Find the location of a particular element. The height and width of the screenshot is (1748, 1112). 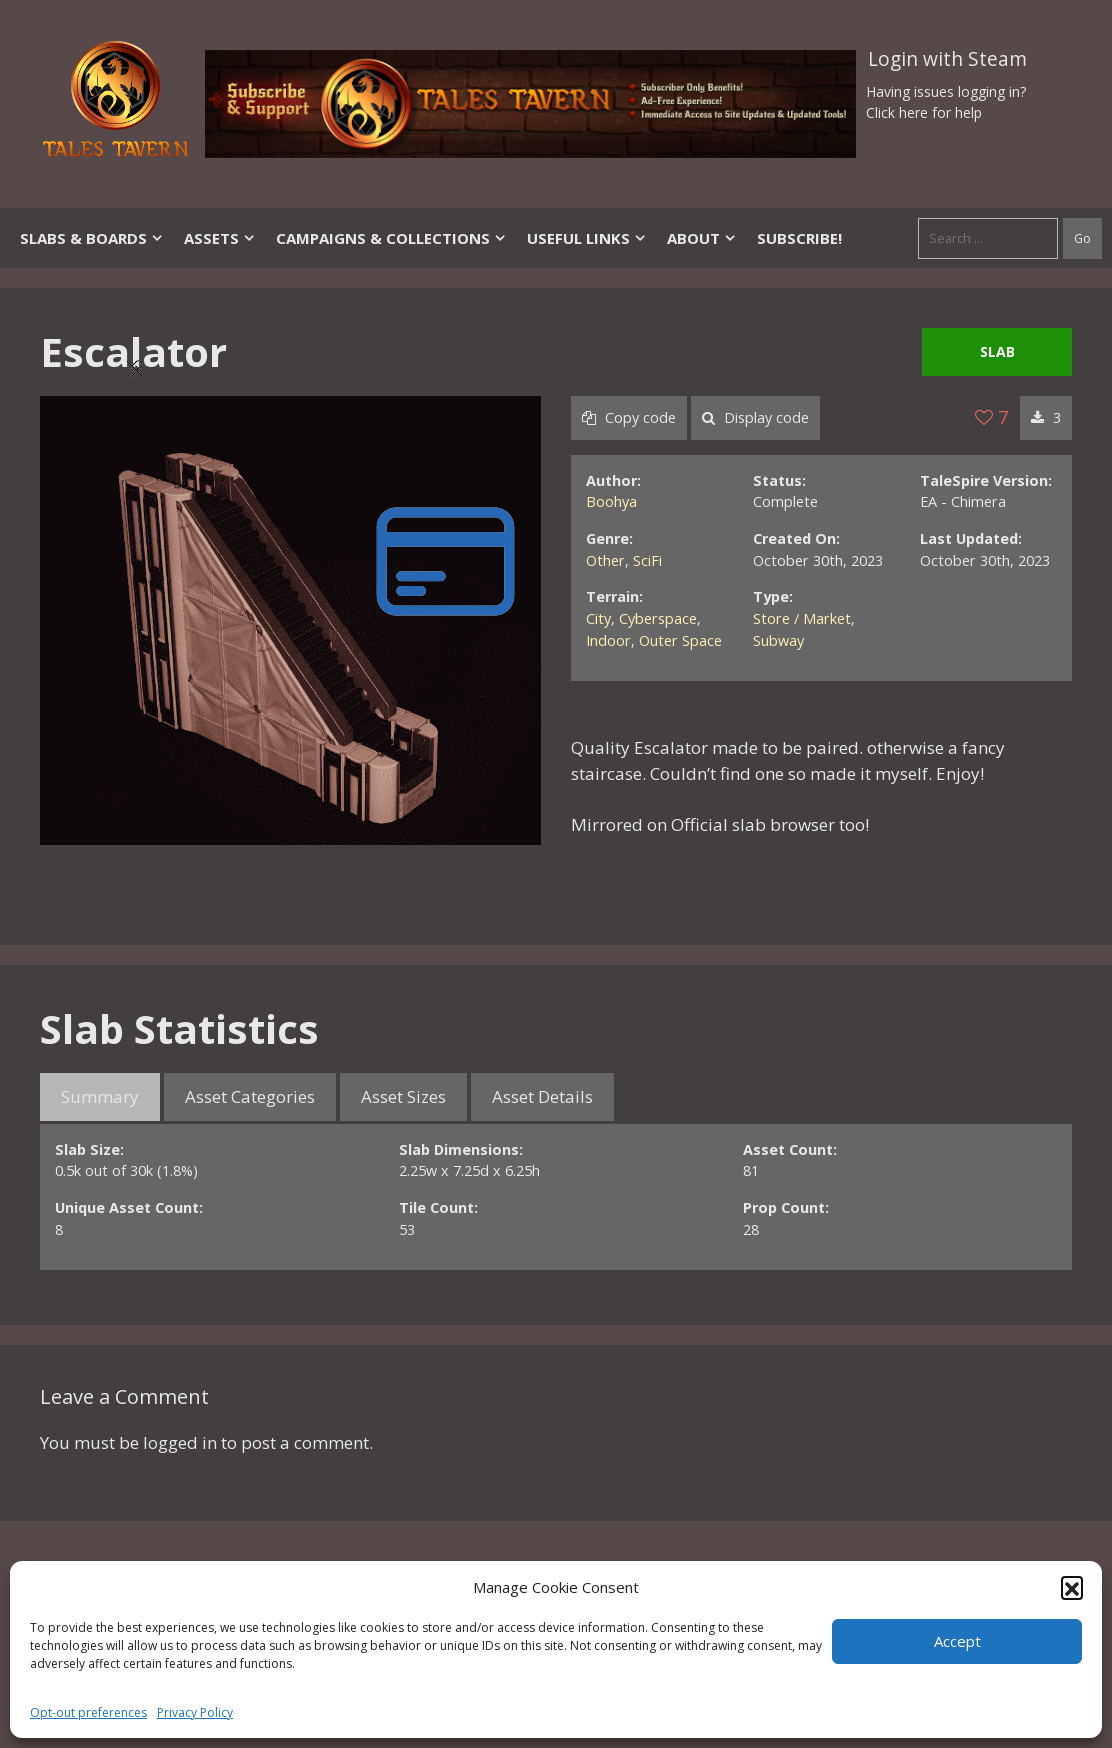

manage payment methods is located at coordinates (445, 561).